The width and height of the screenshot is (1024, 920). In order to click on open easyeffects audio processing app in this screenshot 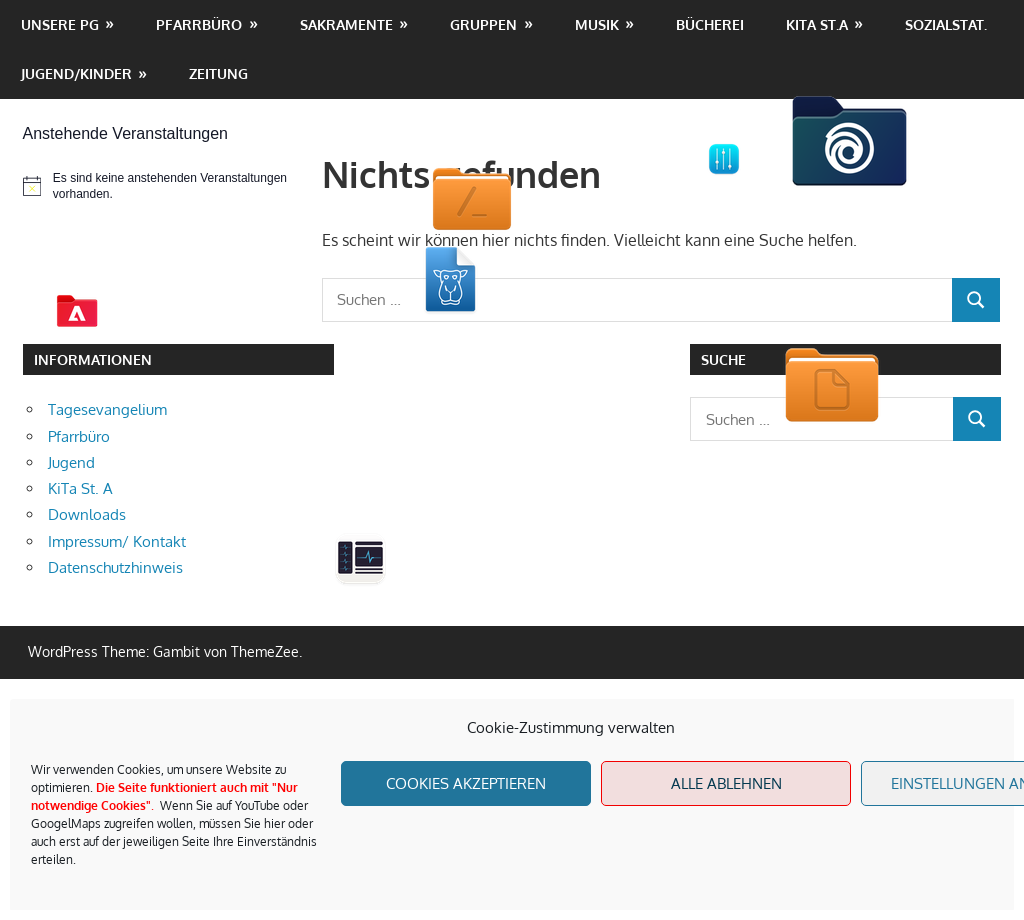, I will do `click(724, 159)`.